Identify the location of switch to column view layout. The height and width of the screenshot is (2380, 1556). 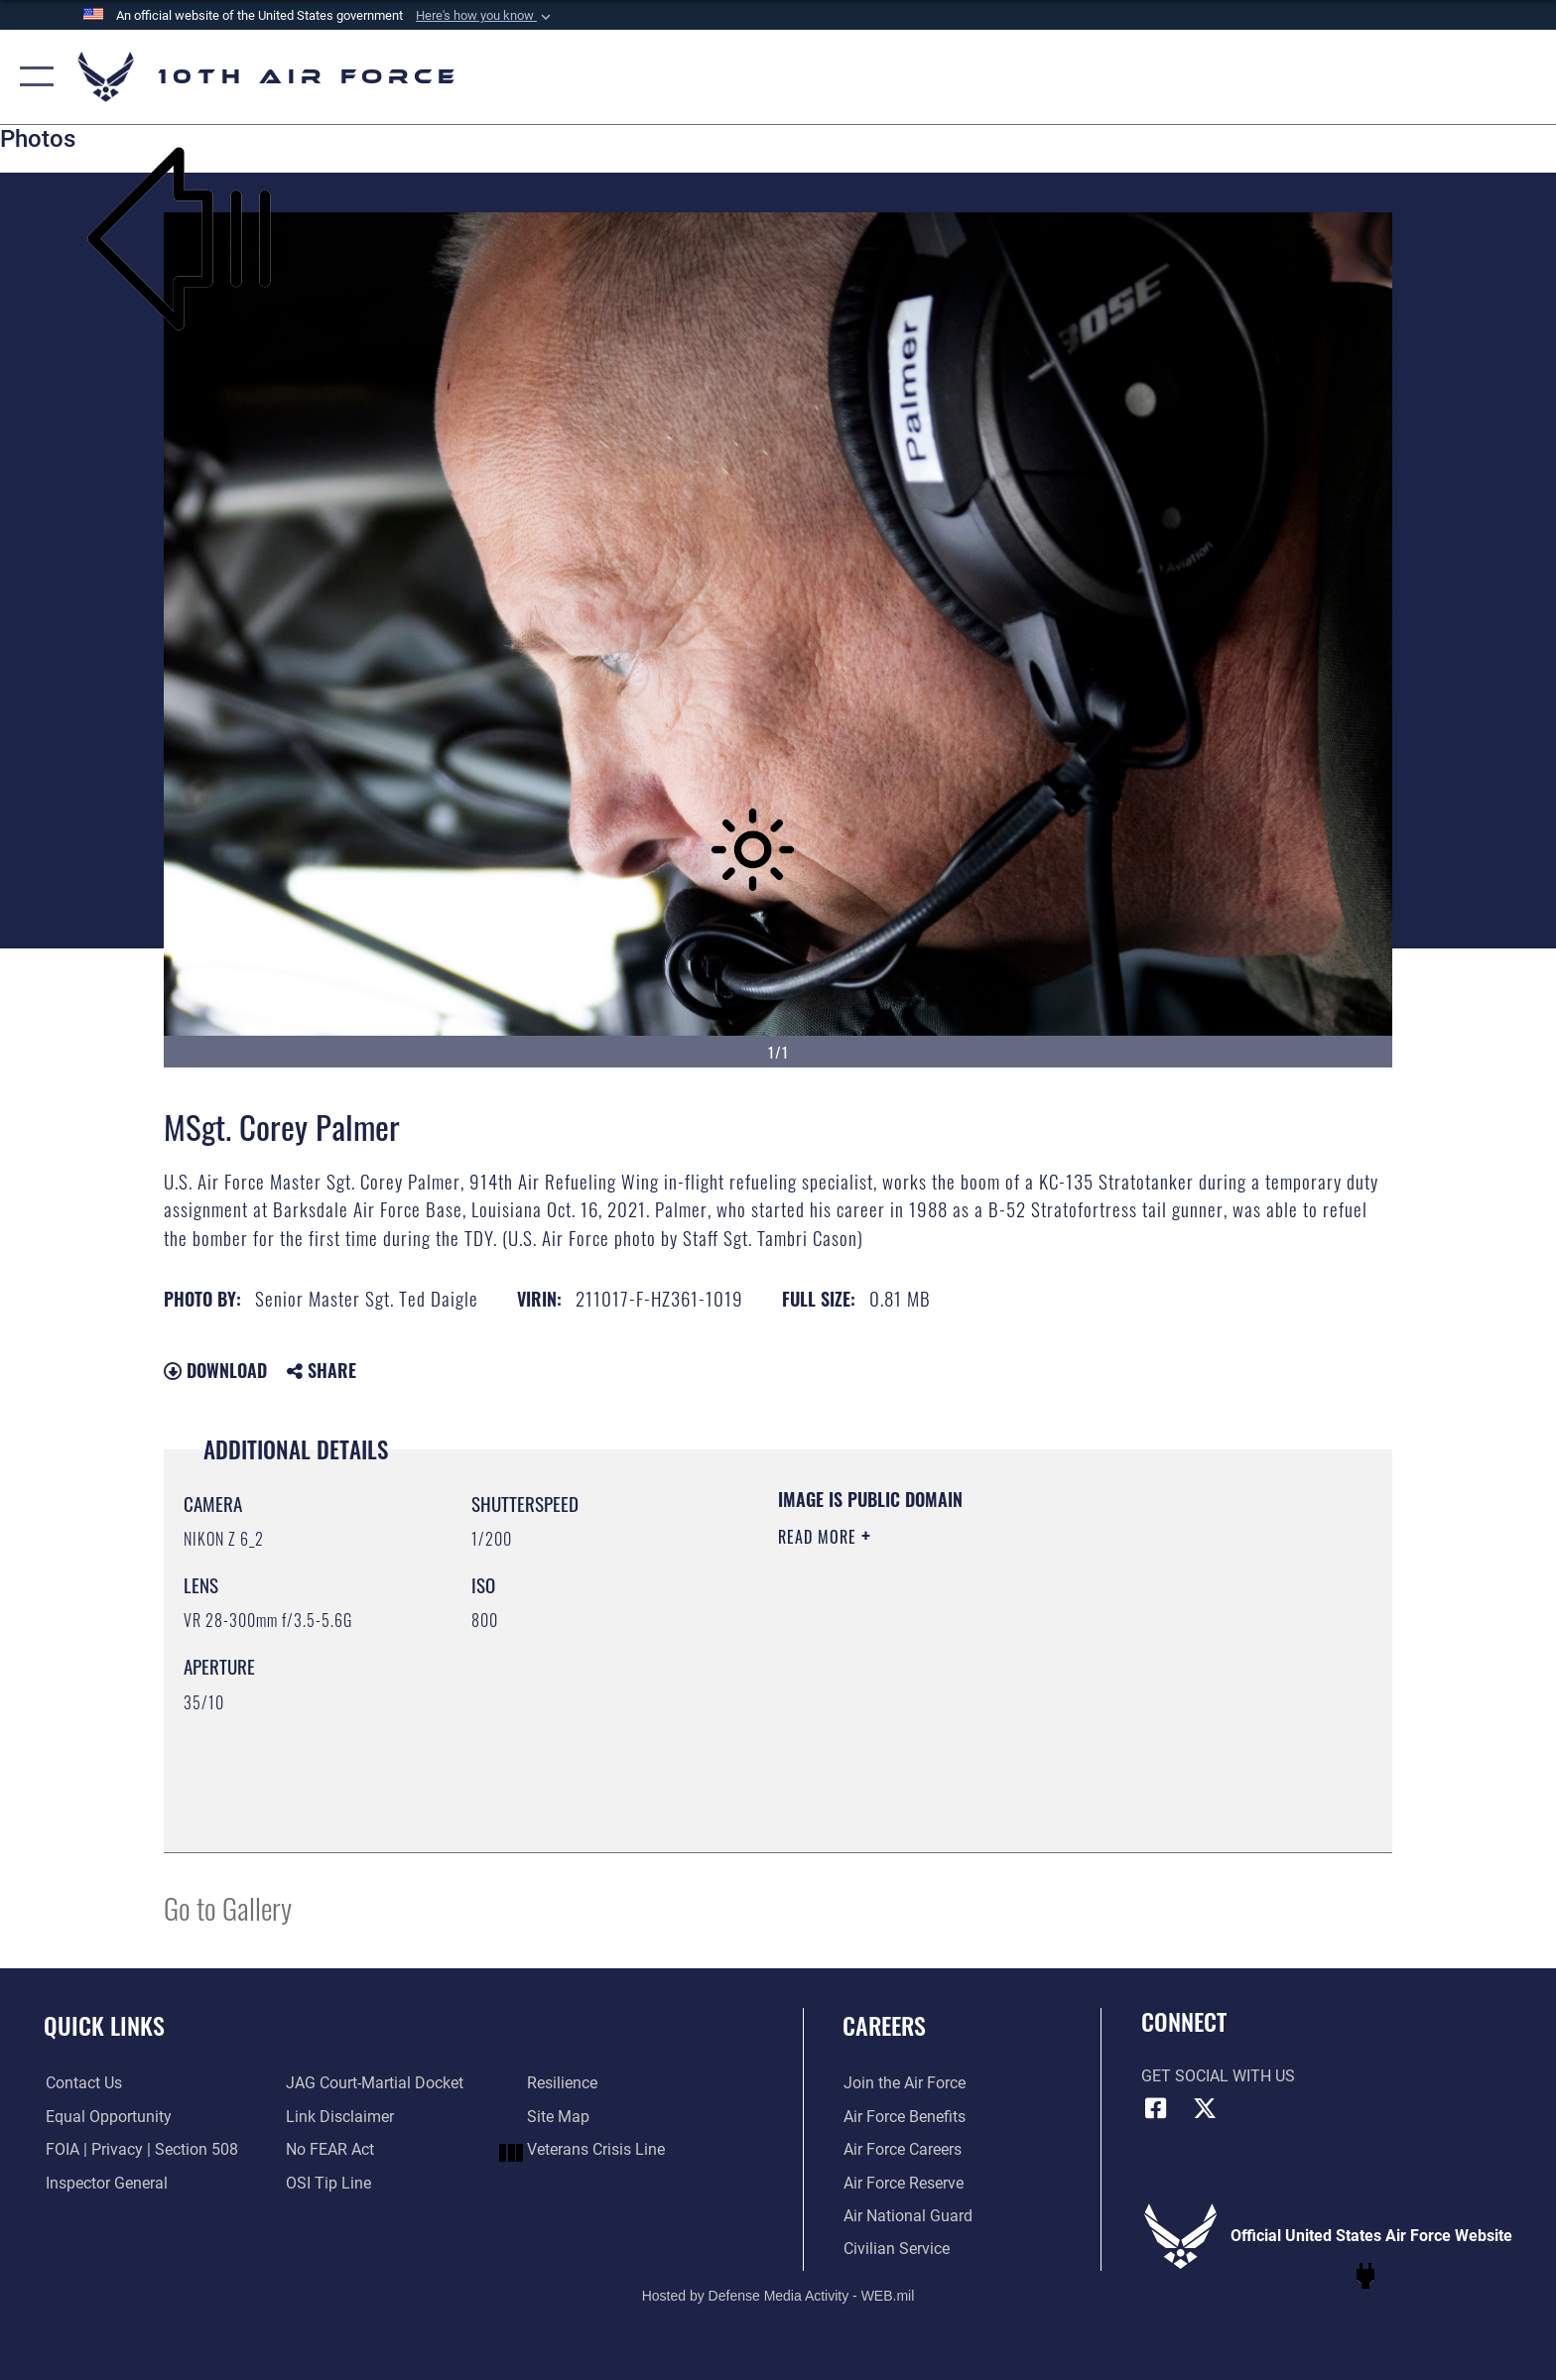
(510, 2153).